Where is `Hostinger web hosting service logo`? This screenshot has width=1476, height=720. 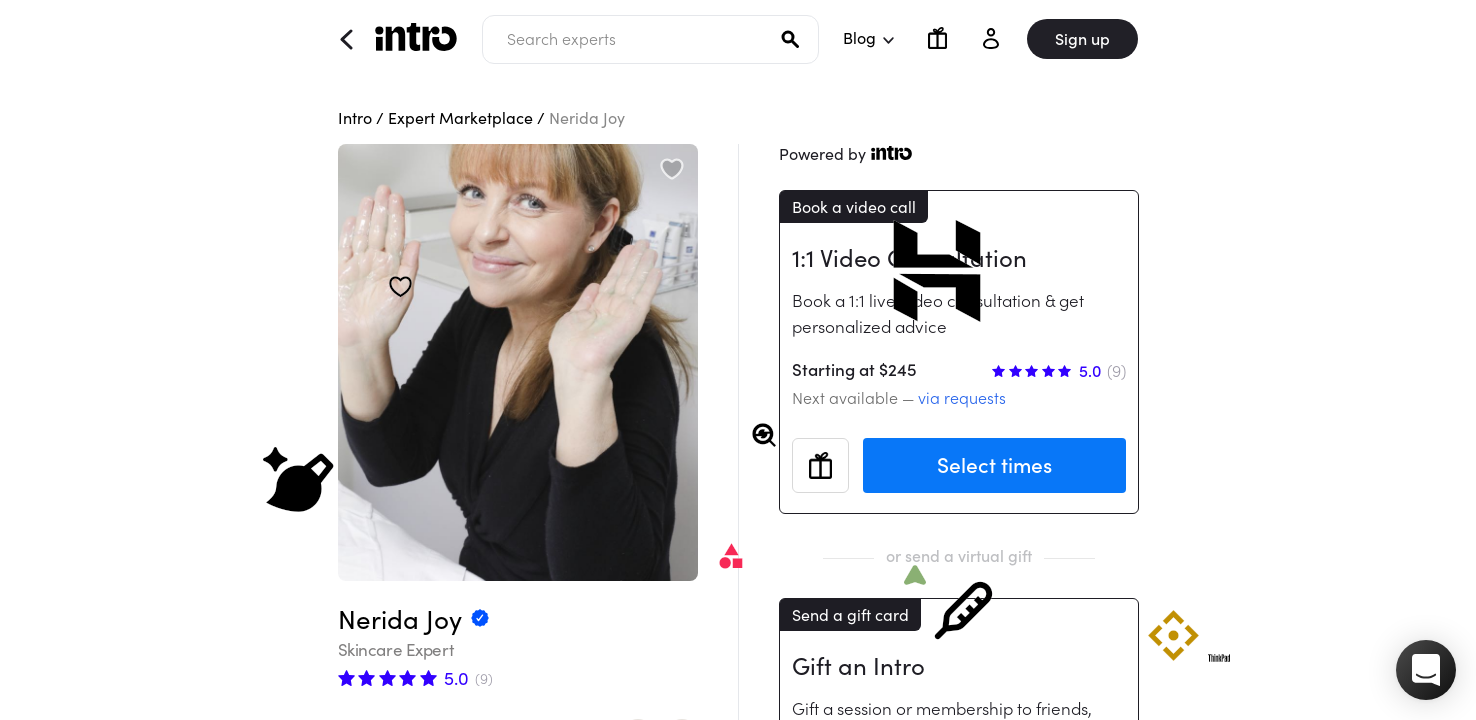
Hostinger web hosting service logo is located at coordinates (937, 271).